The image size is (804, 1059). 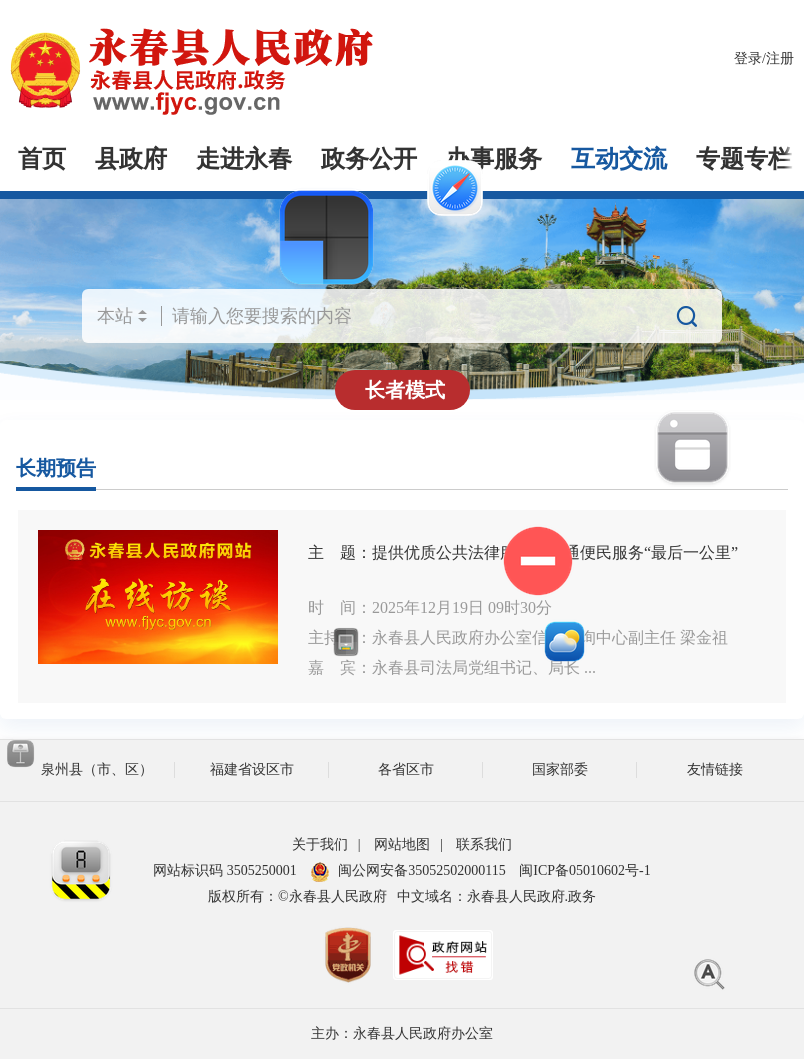 I want to click on open the weather app, so click(x=564, y=641).